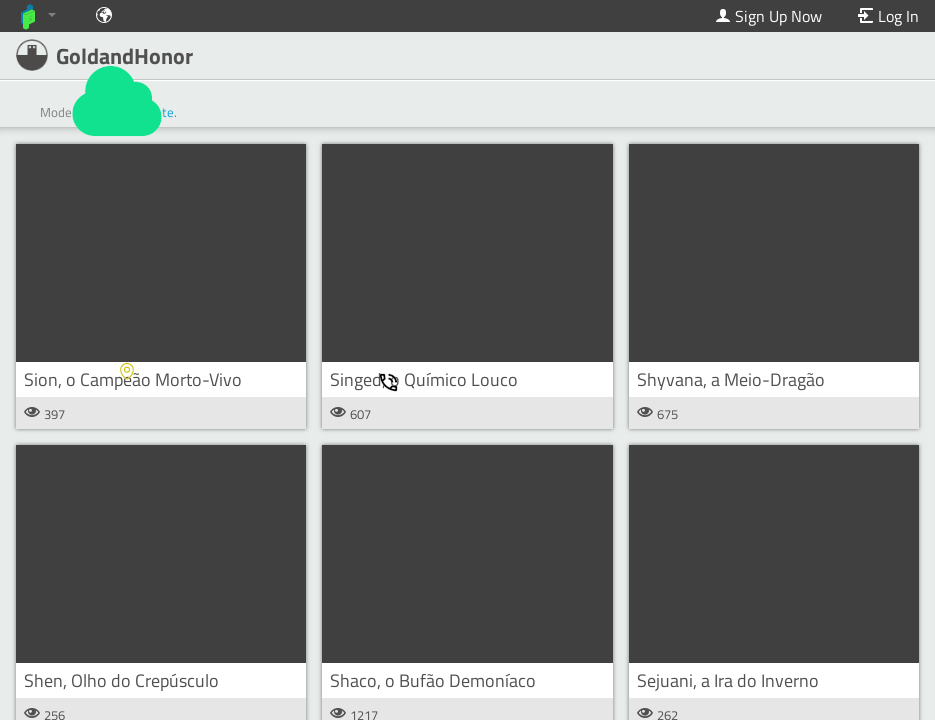 The height and width of the screenshot is (720, 935). Describe the element at coordinates (117, 101) in the screenshot. I see `cloud storage or sync status` at that location.